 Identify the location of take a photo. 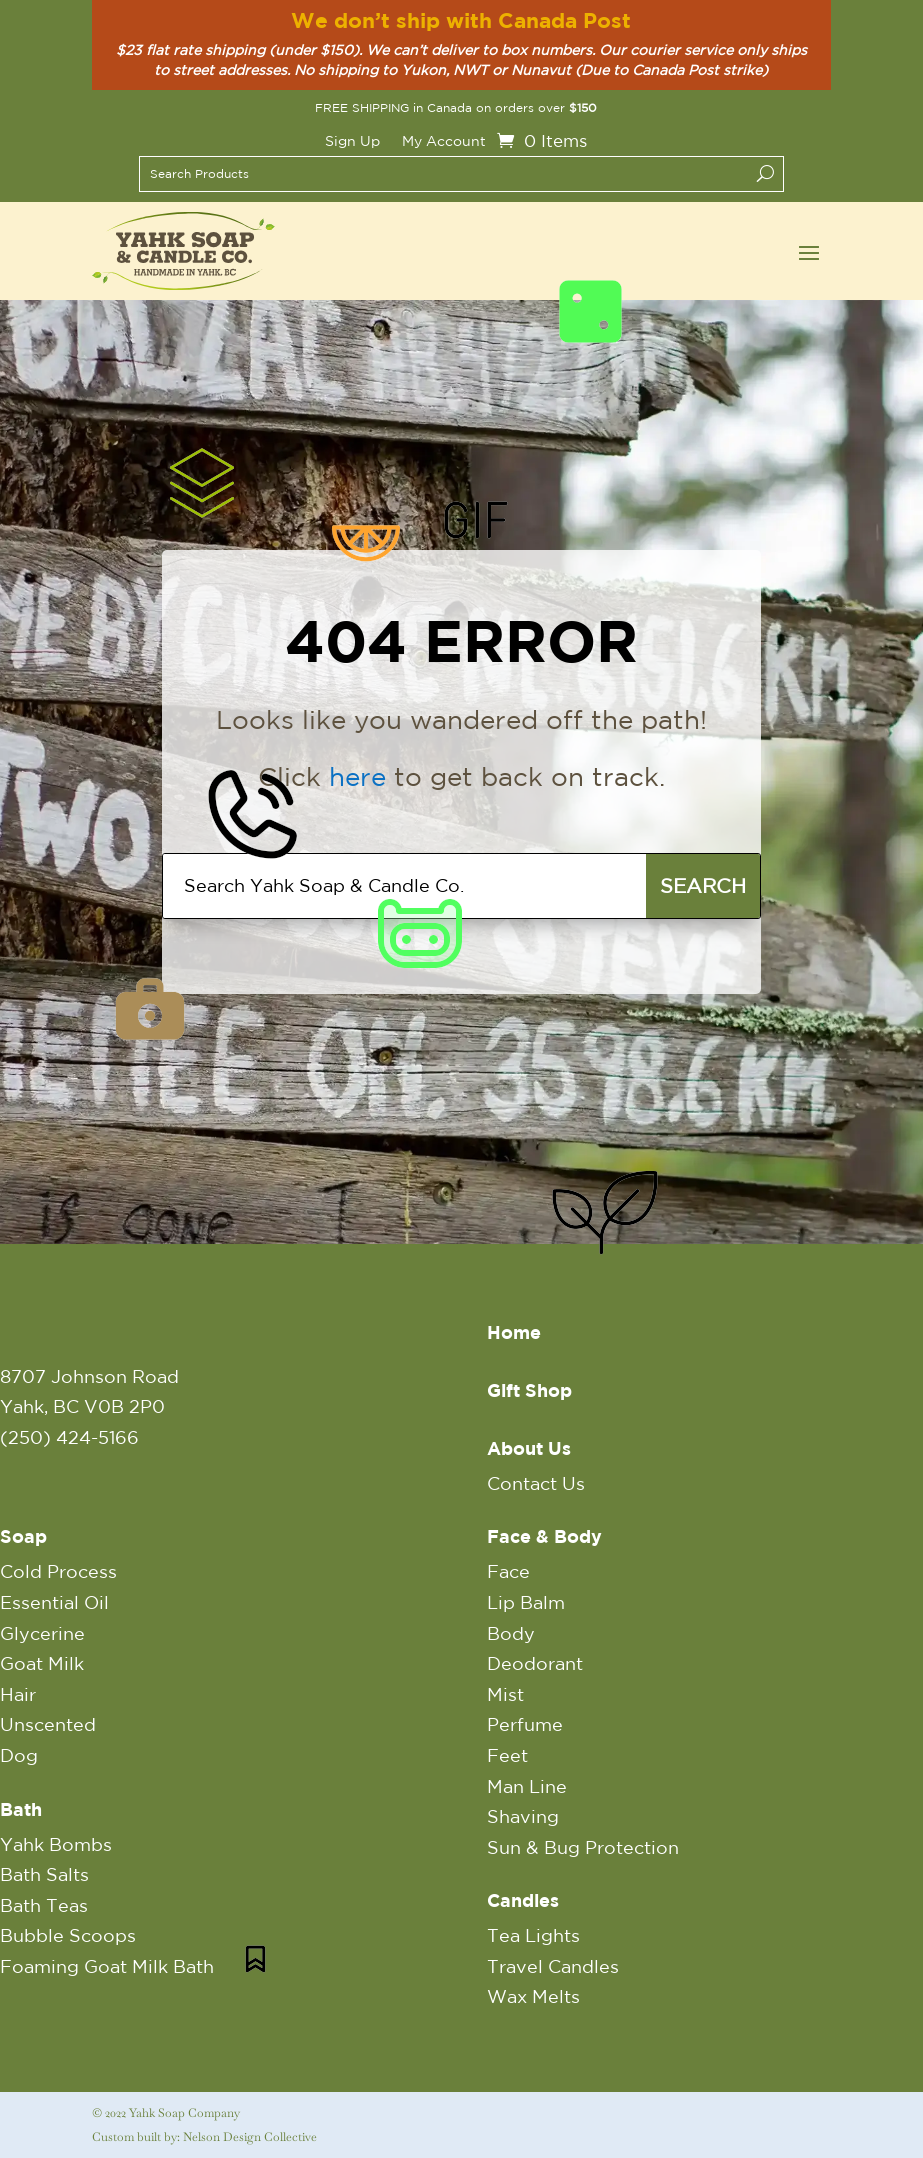
(150, 1009).